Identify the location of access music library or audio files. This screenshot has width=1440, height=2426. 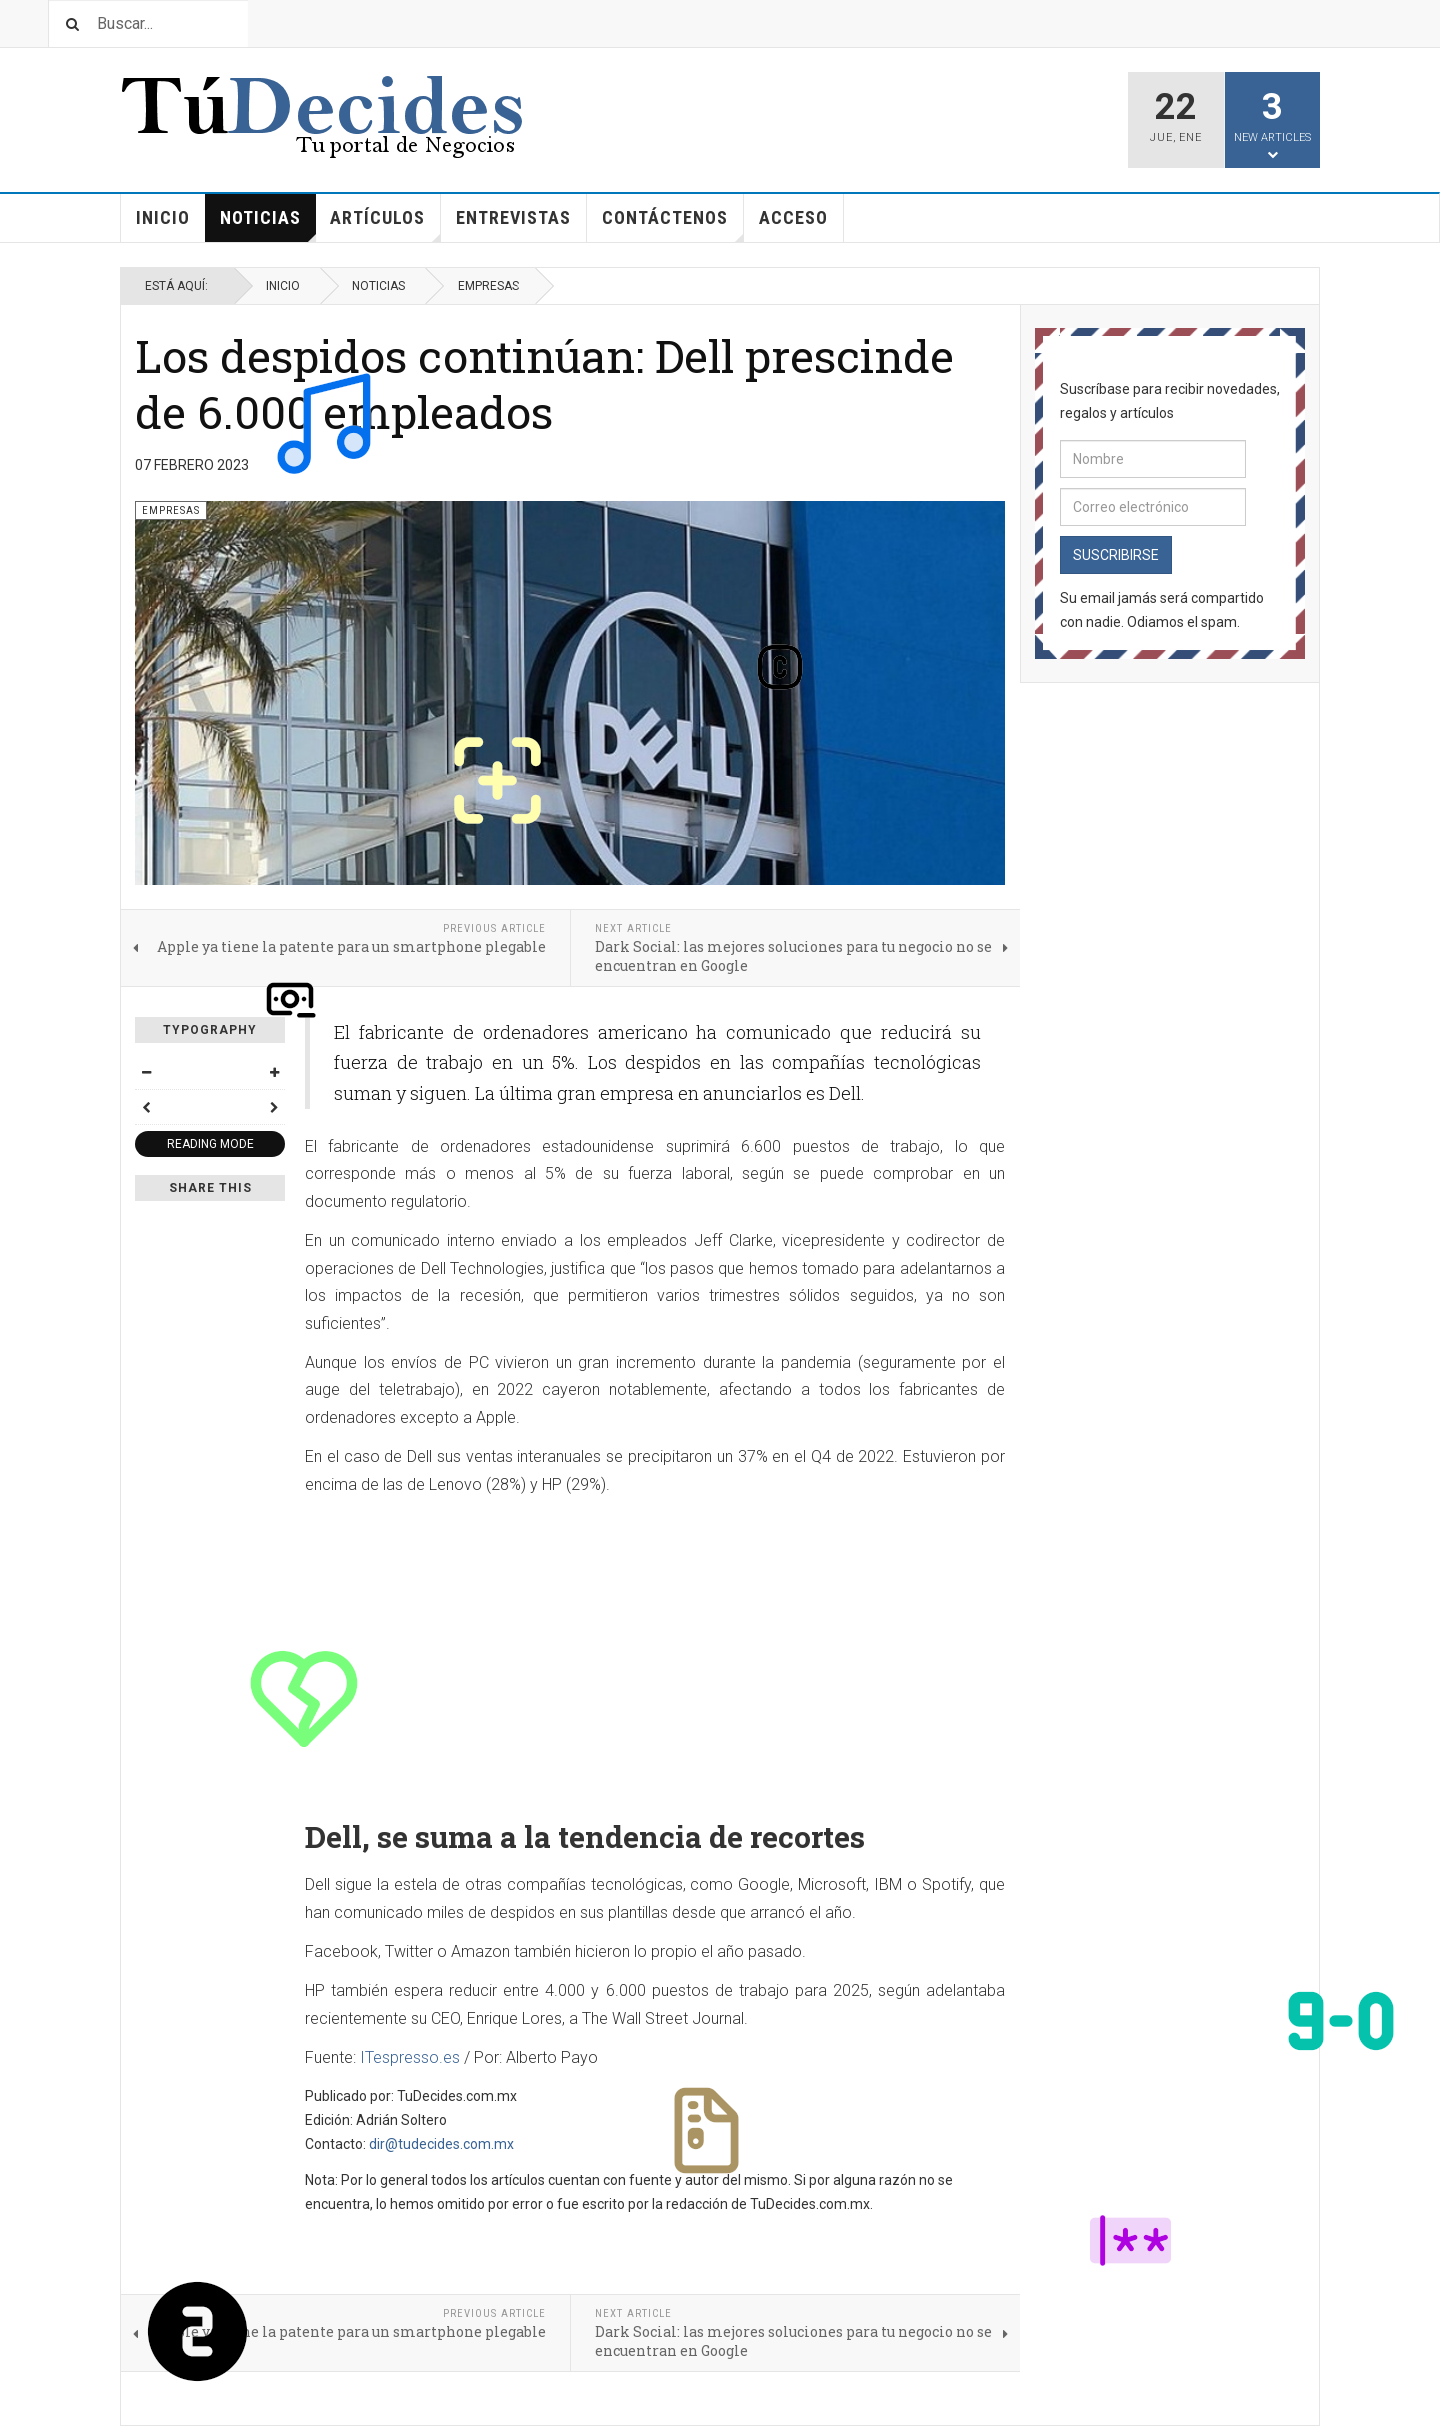
(329, 425).